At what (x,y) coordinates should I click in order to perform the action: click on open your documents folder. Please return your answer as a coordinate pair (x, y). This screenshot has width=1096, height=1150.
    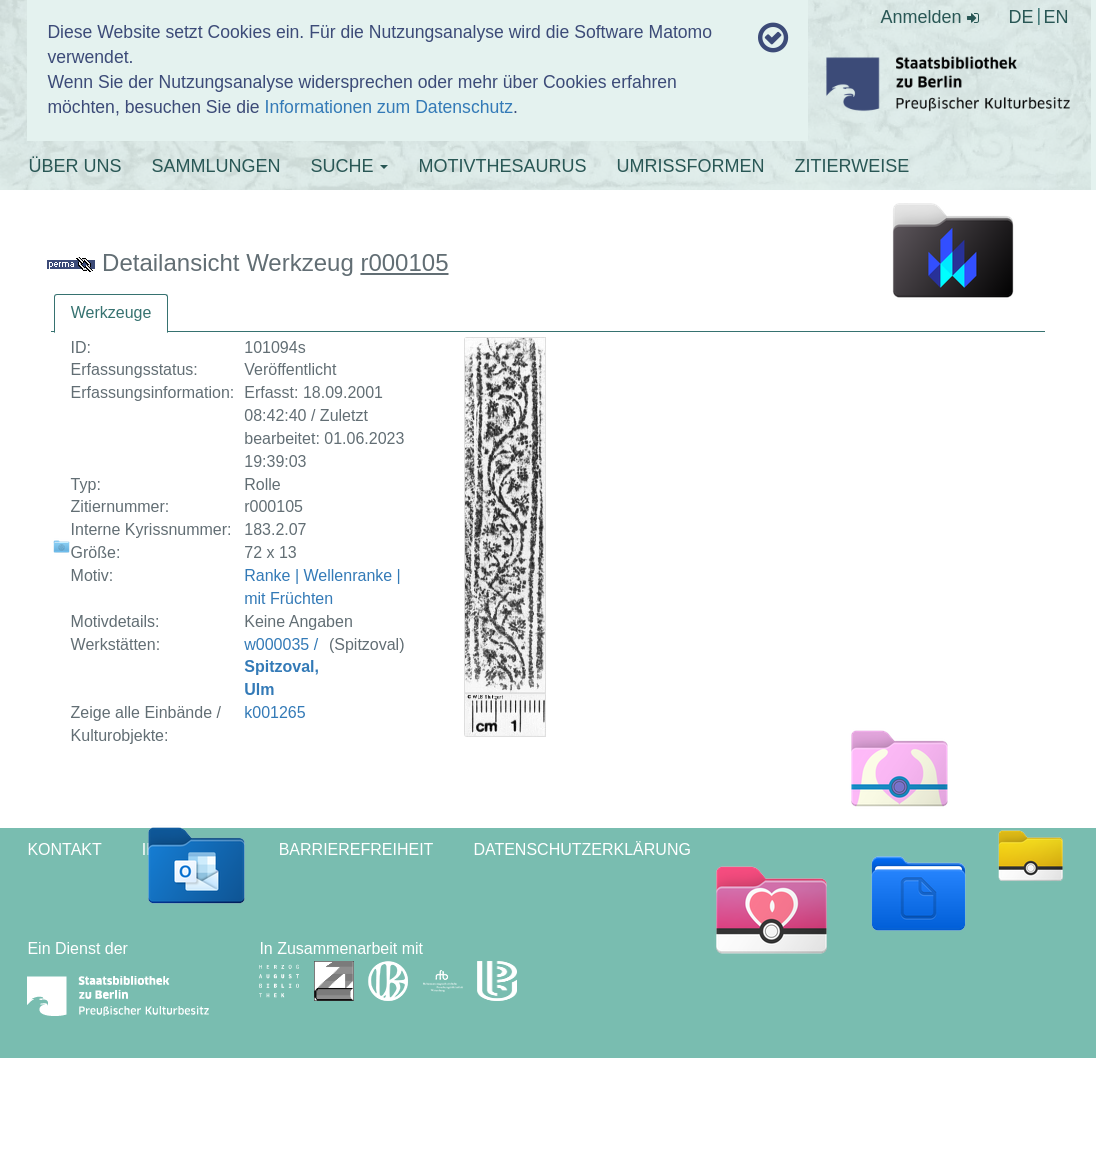
    Looking at the image, I should click on (918, 893).